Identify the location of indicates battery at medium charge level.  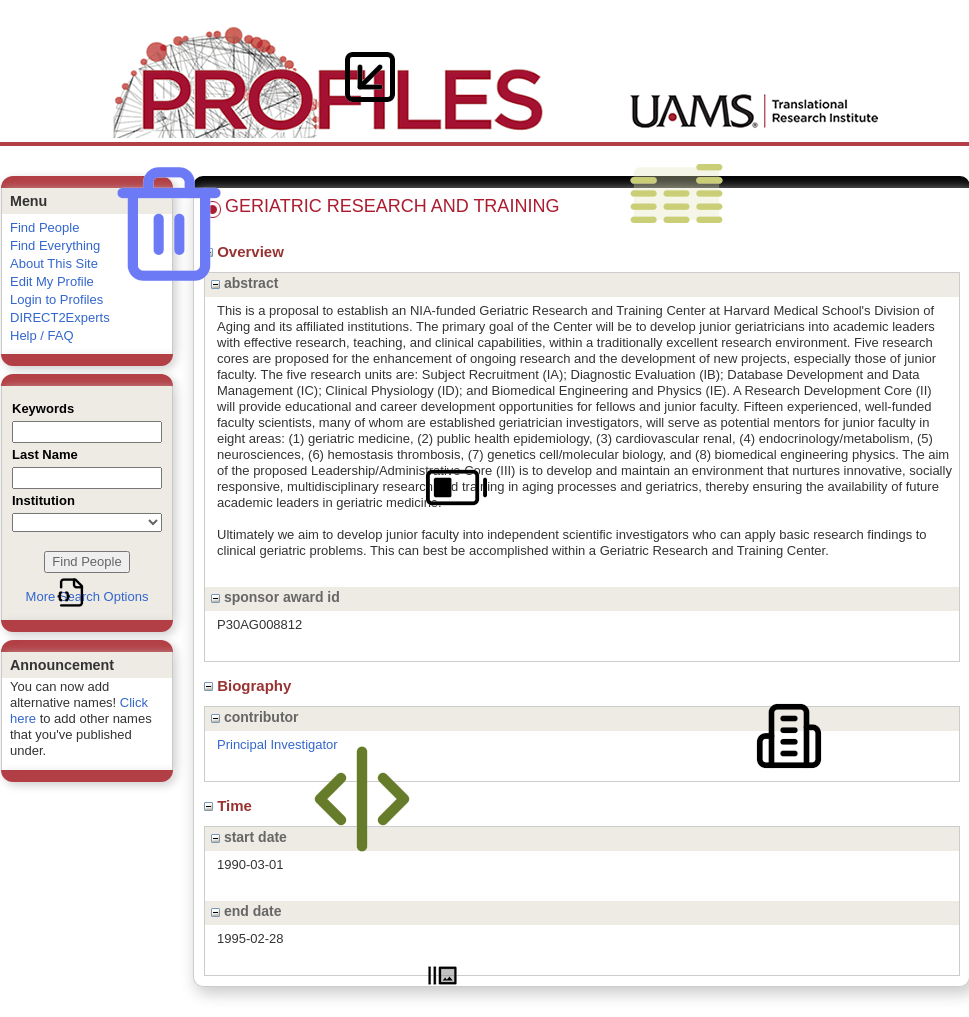
(455, 487).